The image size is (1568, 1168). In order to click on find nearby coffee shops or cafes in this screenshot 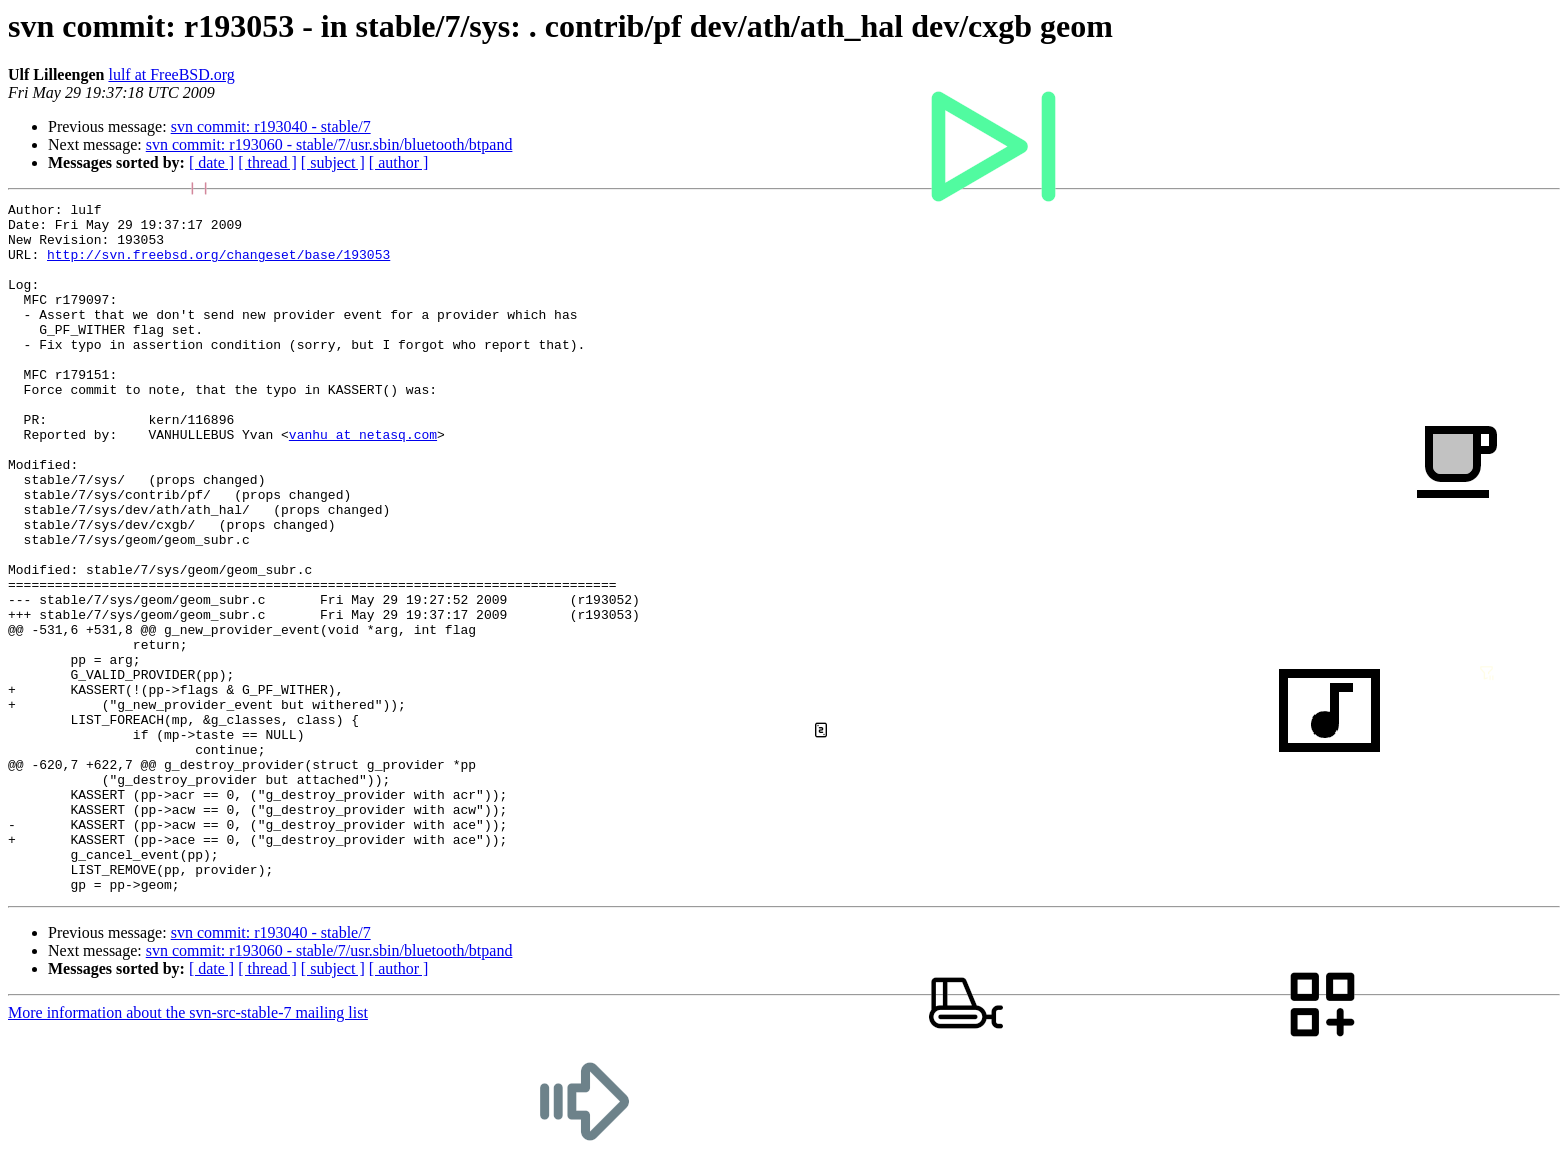, I will do `click(1457, 462)`.